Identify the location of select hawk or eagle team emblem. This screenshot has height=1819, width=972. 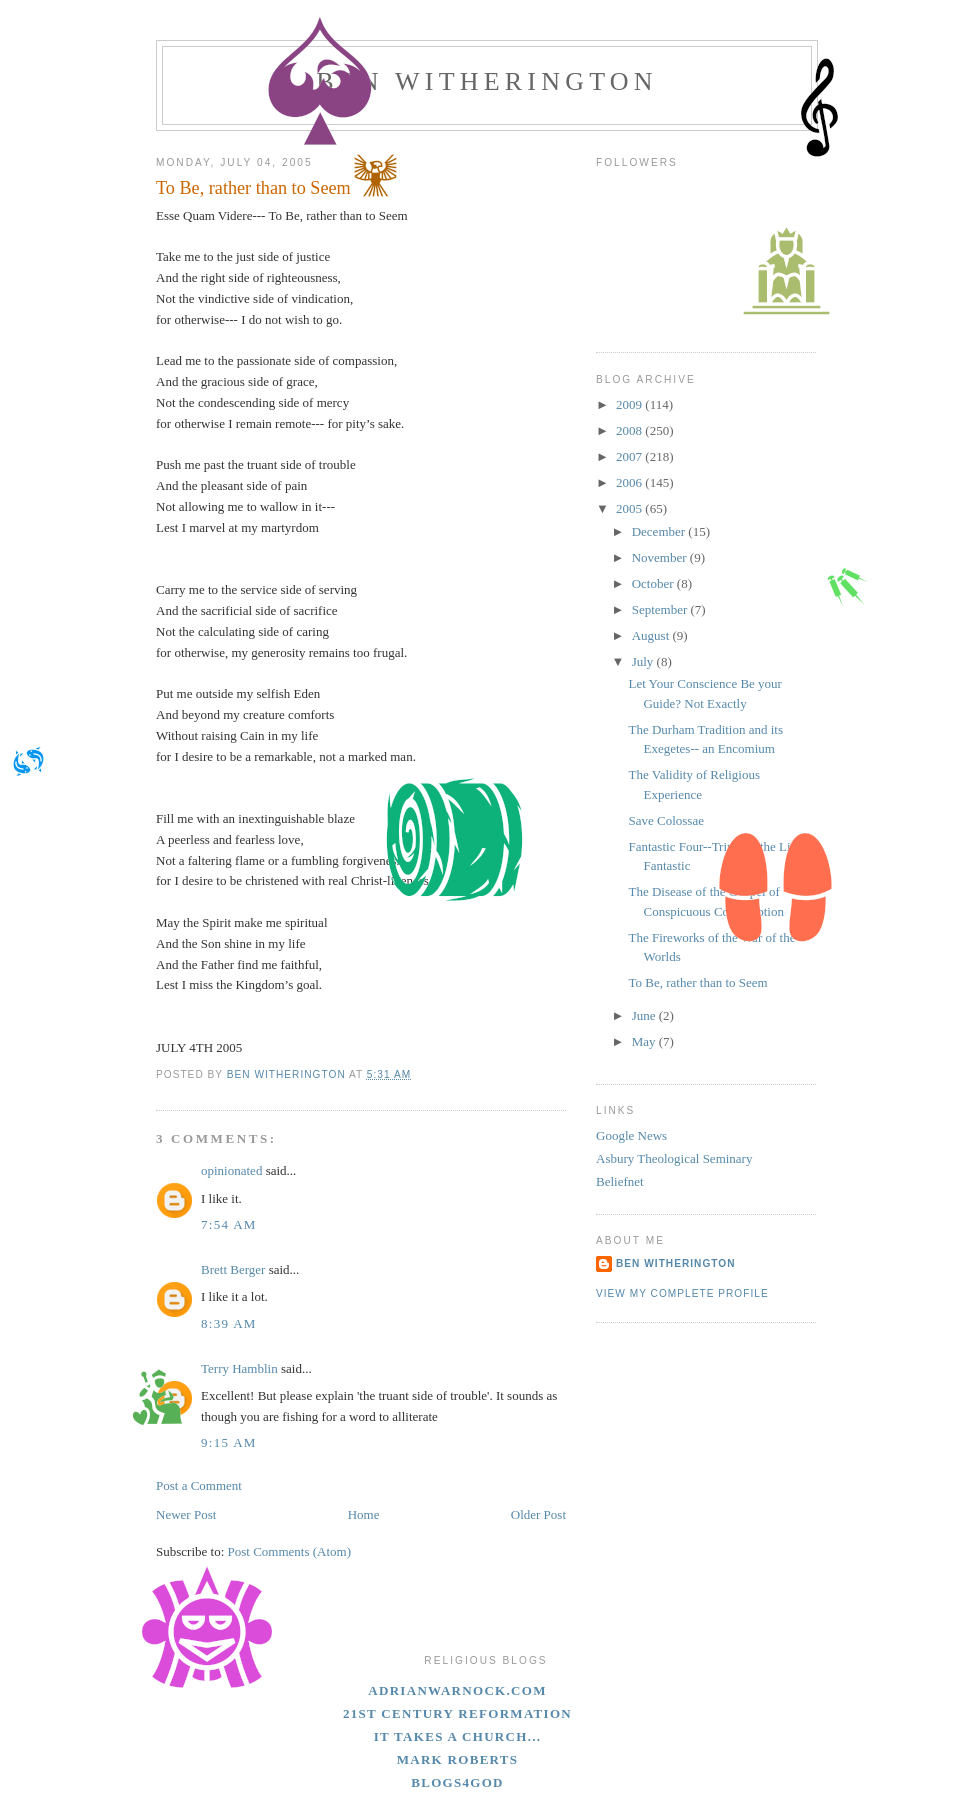
(375, 175).